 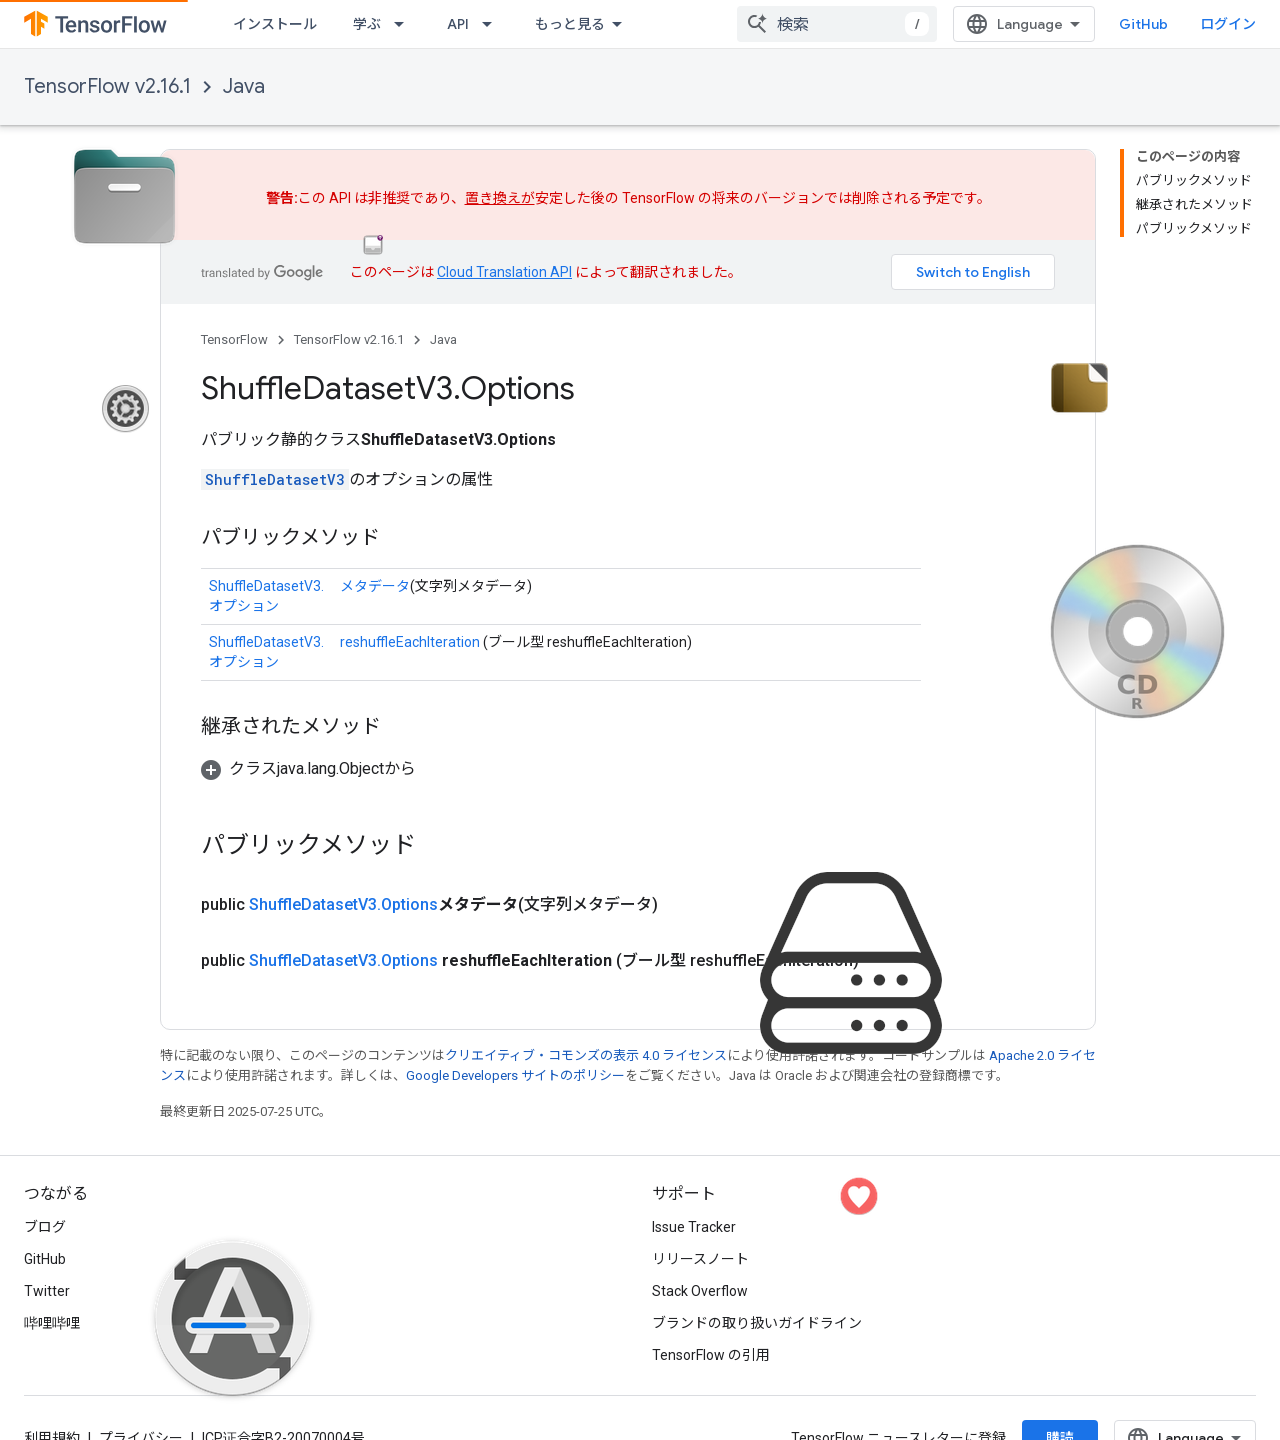 What do you see at coordinates (851, 963) in the screenshot?
I see `access connected storage drives` at bounding box center [851, 963].